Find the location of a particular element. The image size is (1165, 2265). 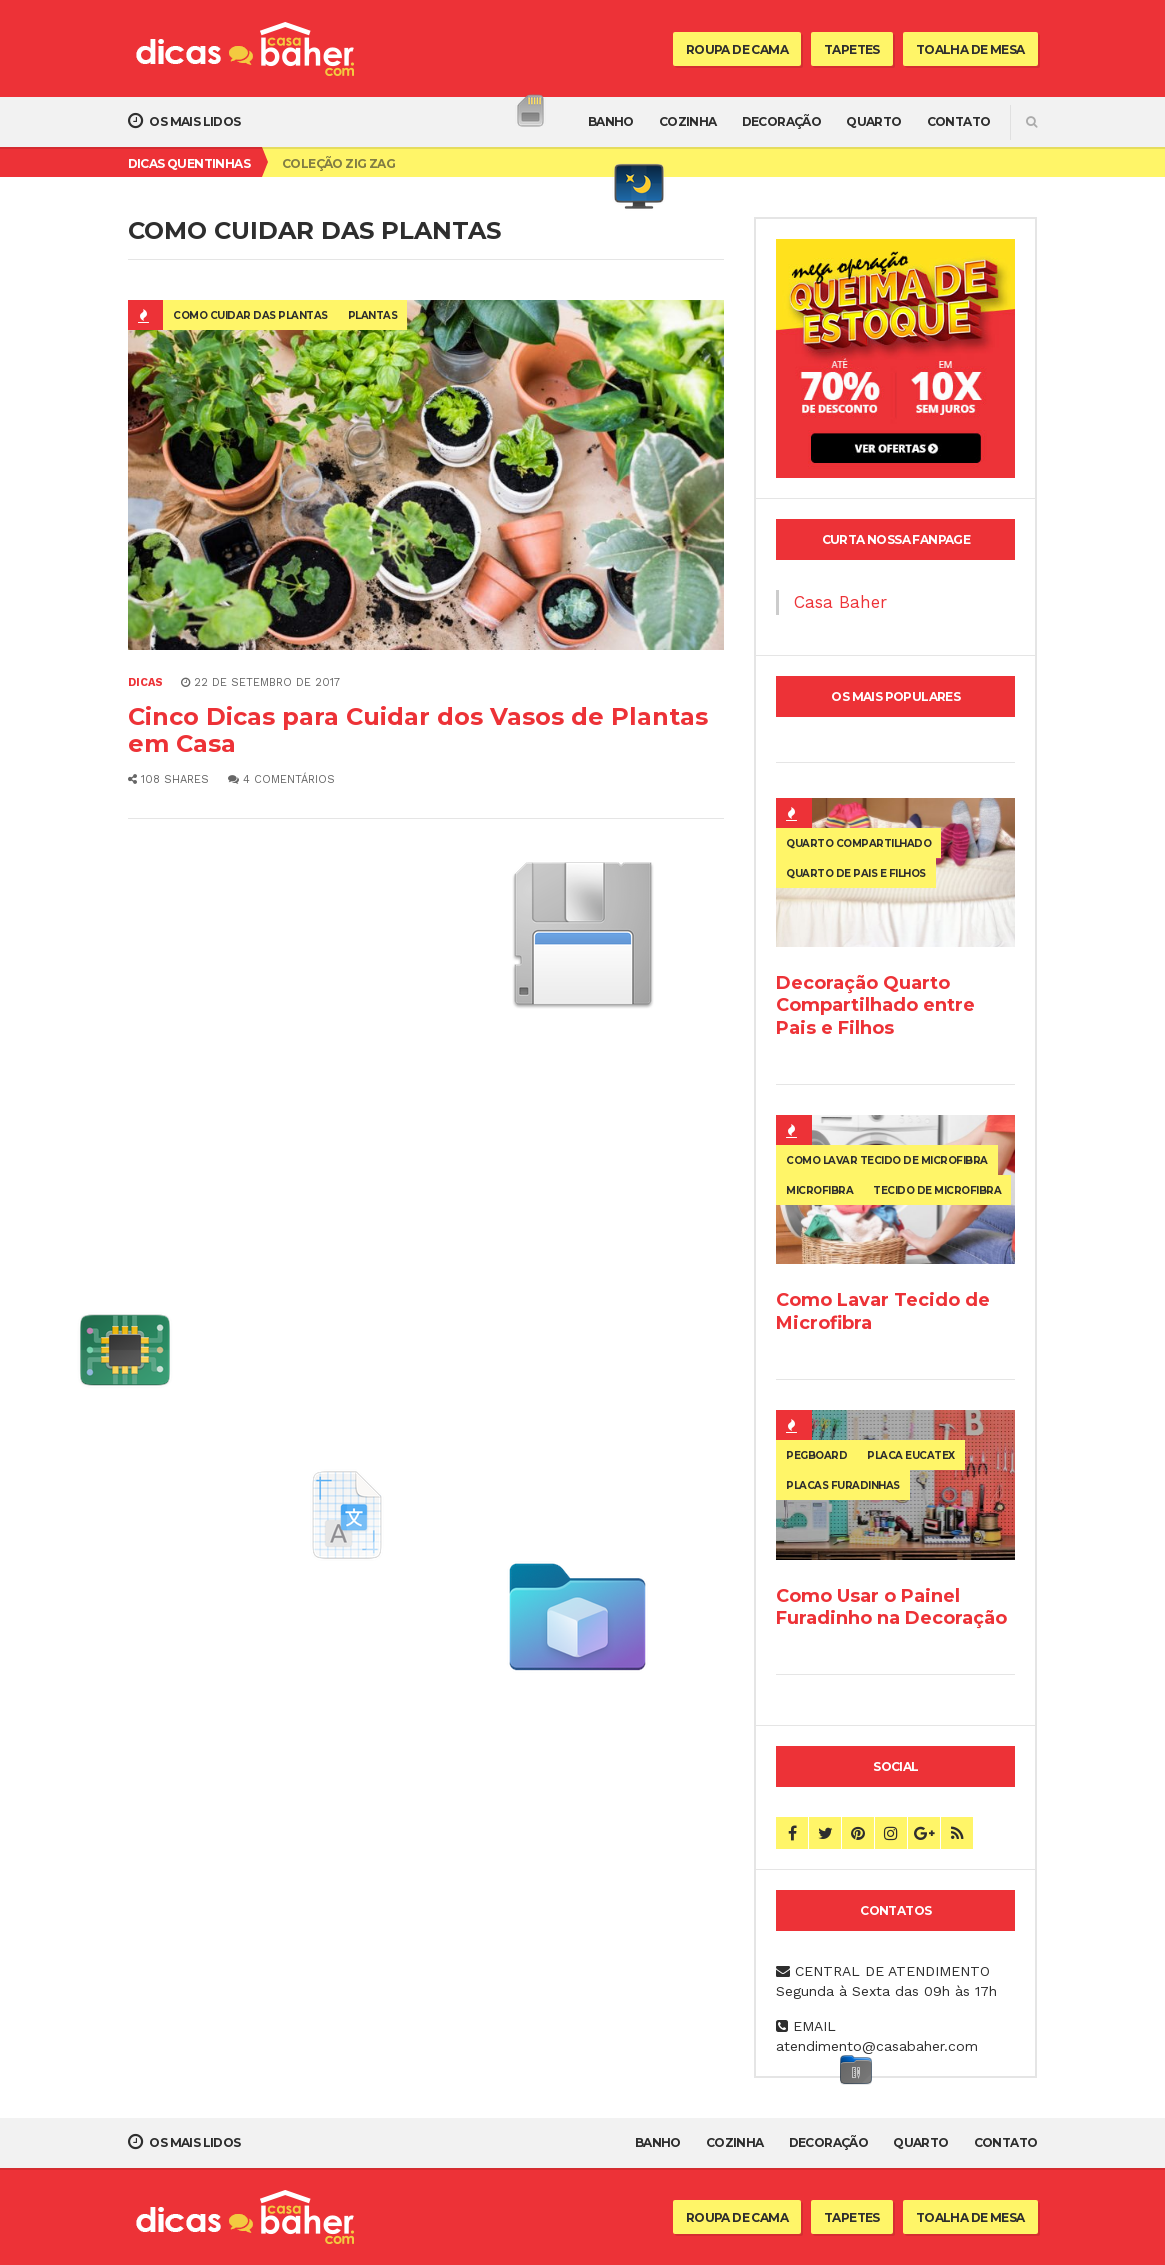

open templates folder is located at coordinates (856, 2069).